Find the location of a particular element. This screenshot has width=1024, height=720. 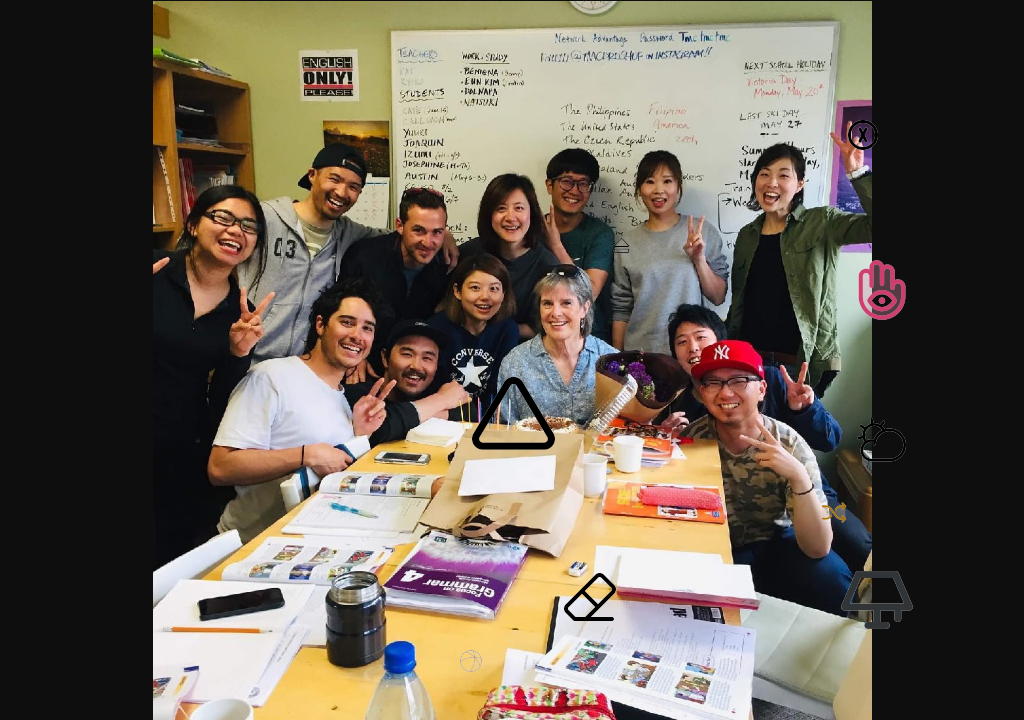

erase or clear content is located at coordinates (590, 597).